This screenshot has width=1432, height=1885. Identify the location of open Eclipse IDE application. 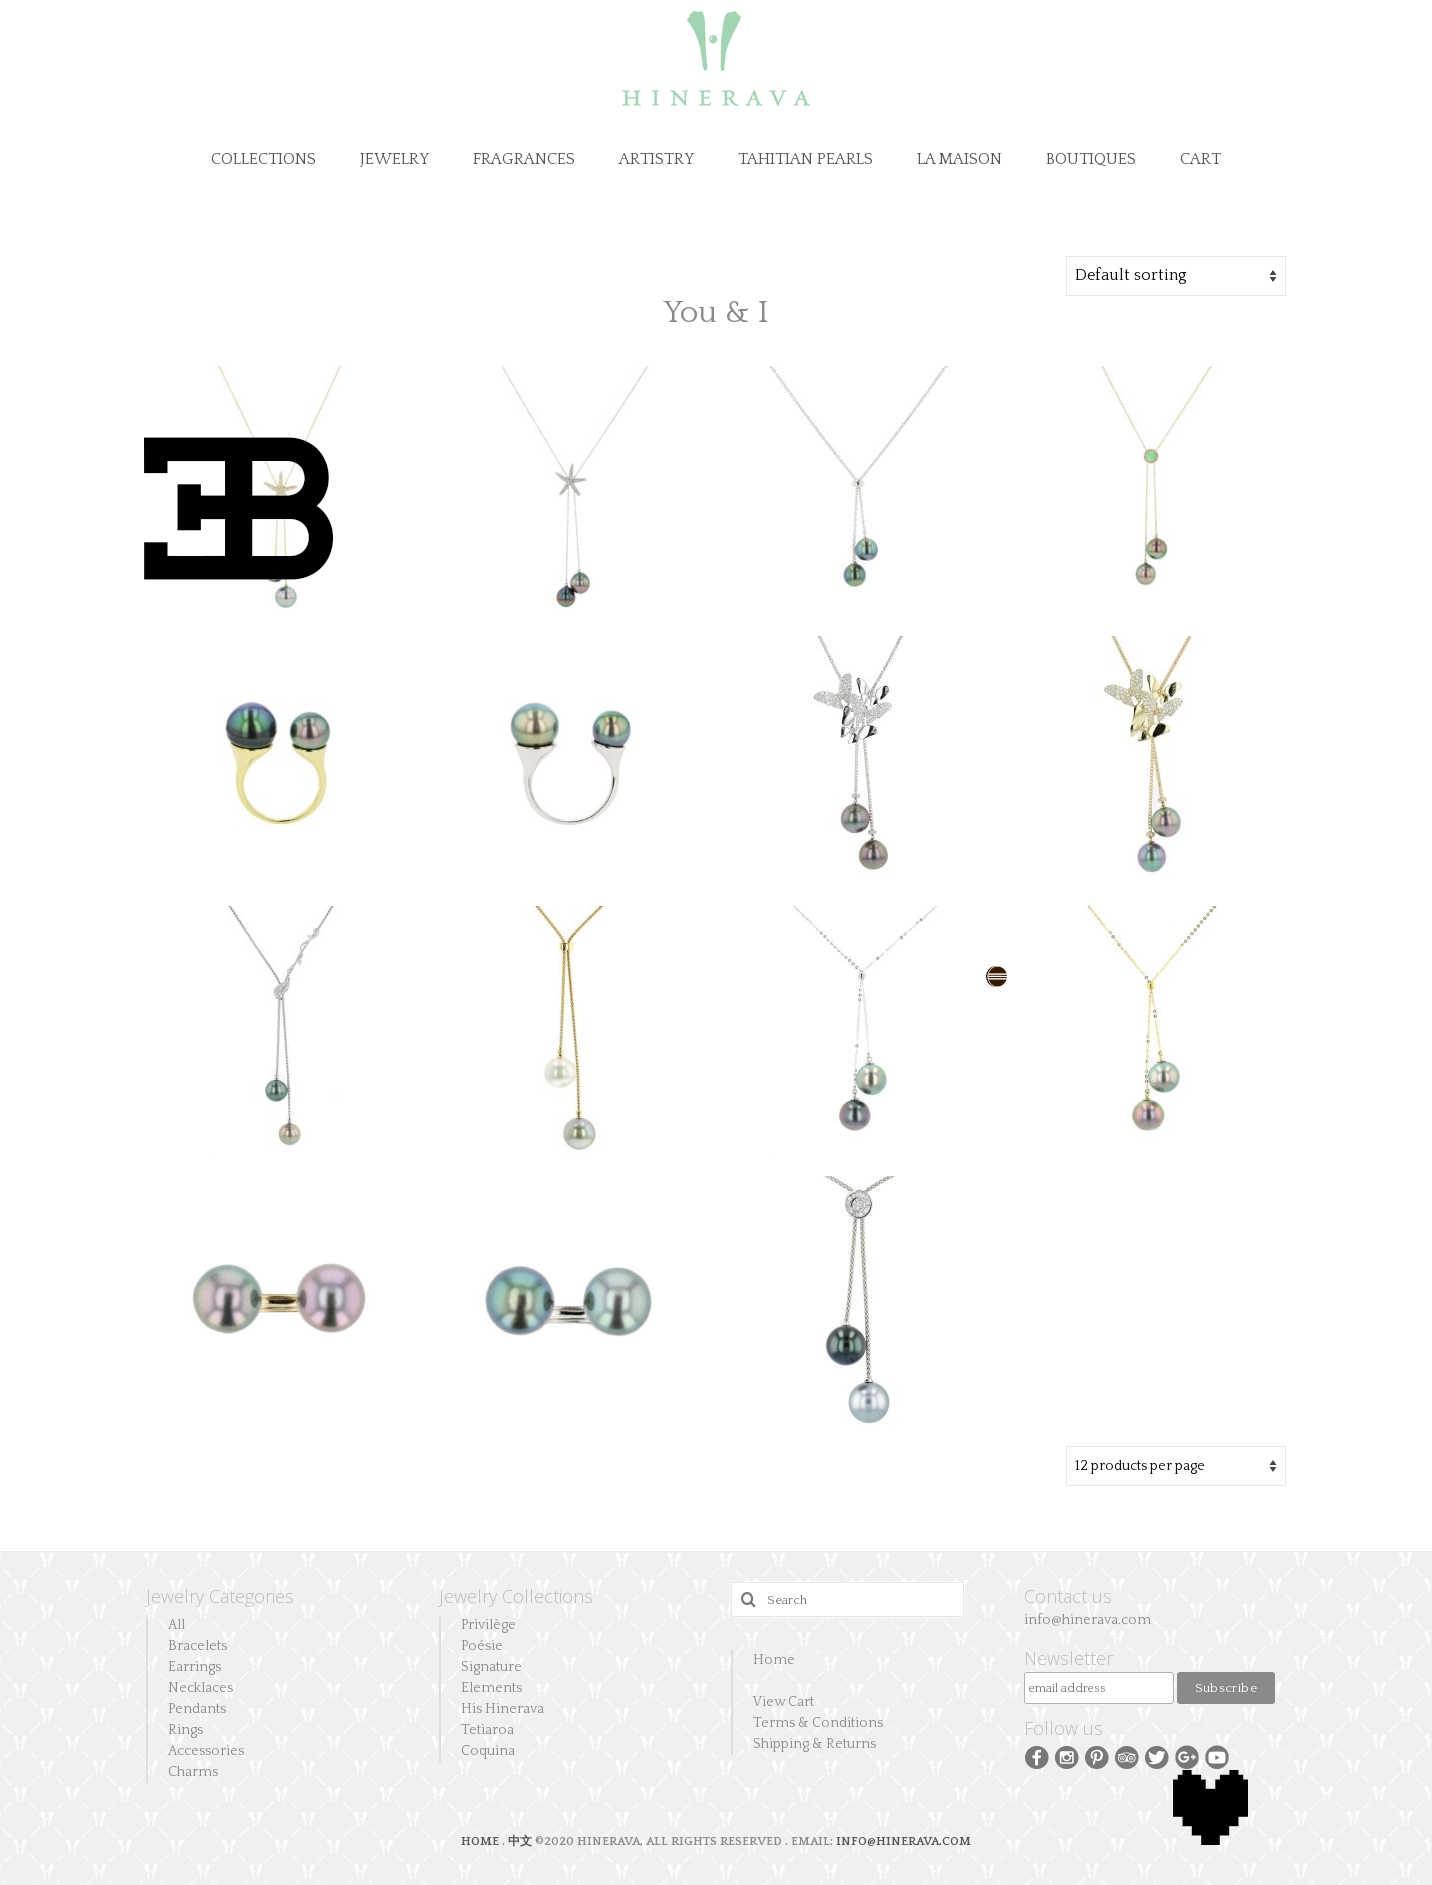
(996, 976).